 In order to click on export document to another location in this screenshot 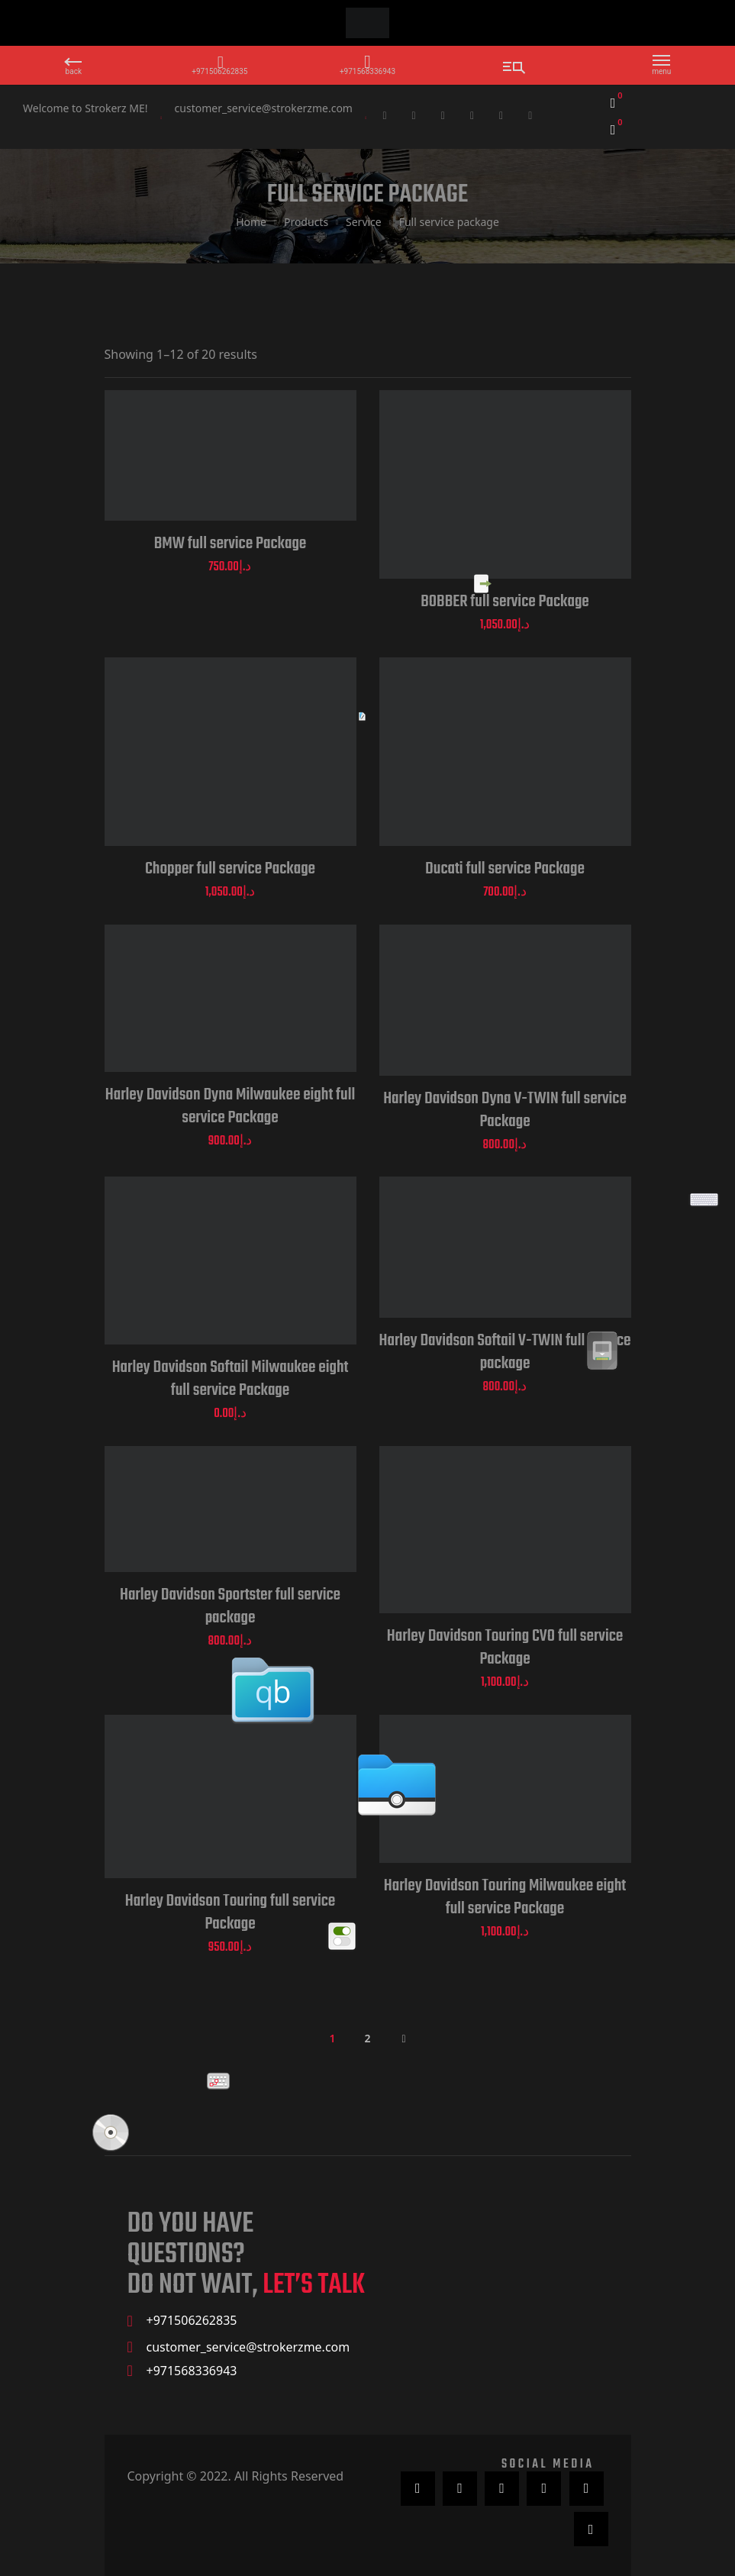, I will do `click(481, 583)`.